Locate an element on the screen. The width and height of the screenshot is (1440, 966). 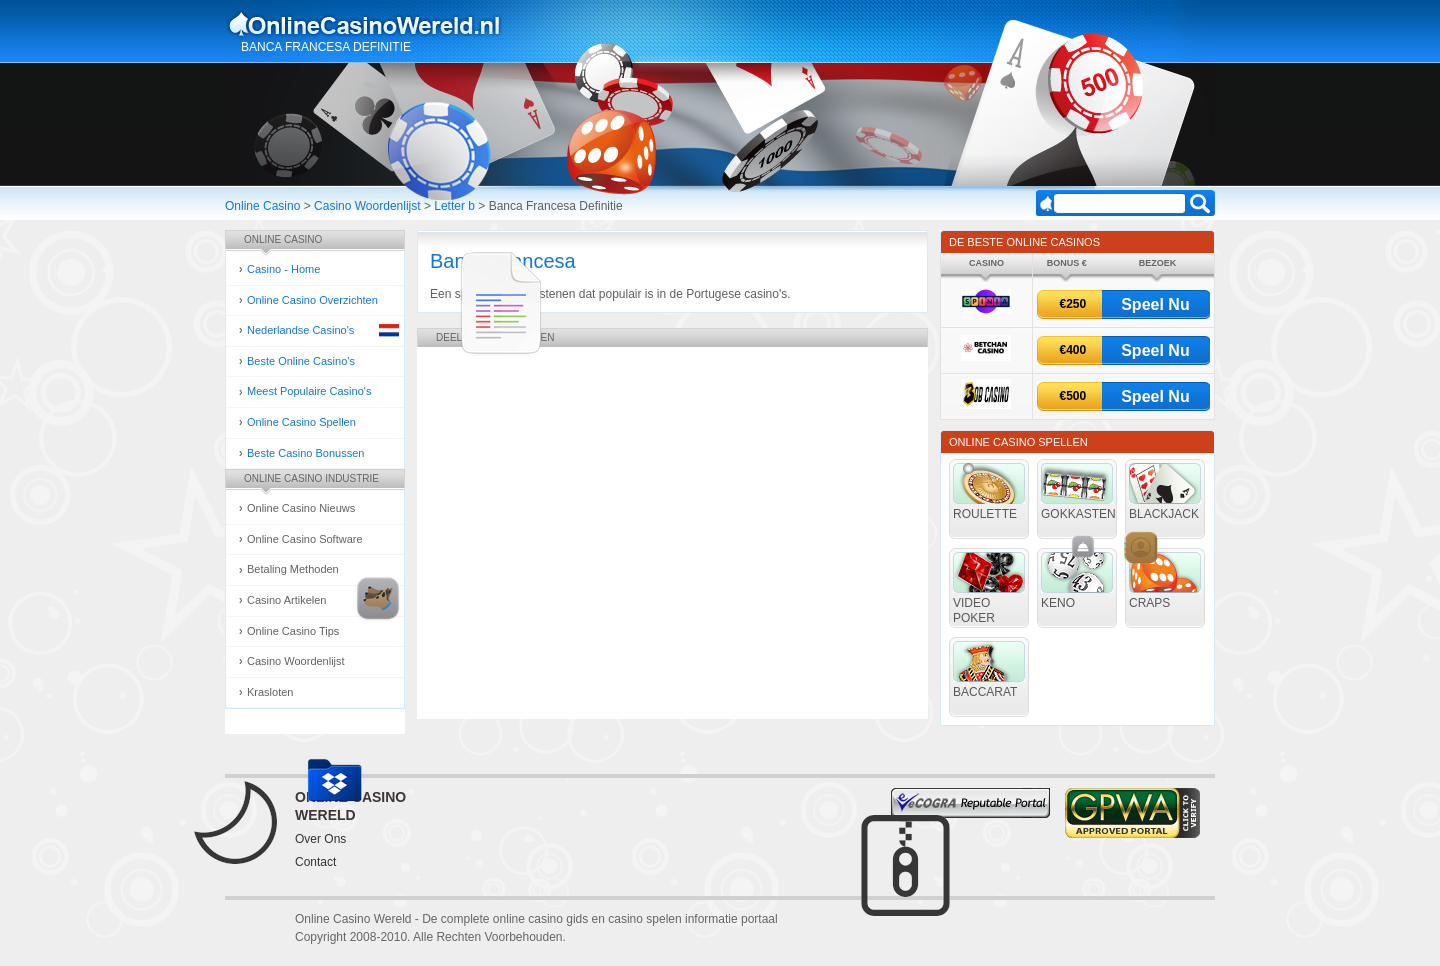
open archive or compressed file manager is located at coordinates (905, 865).